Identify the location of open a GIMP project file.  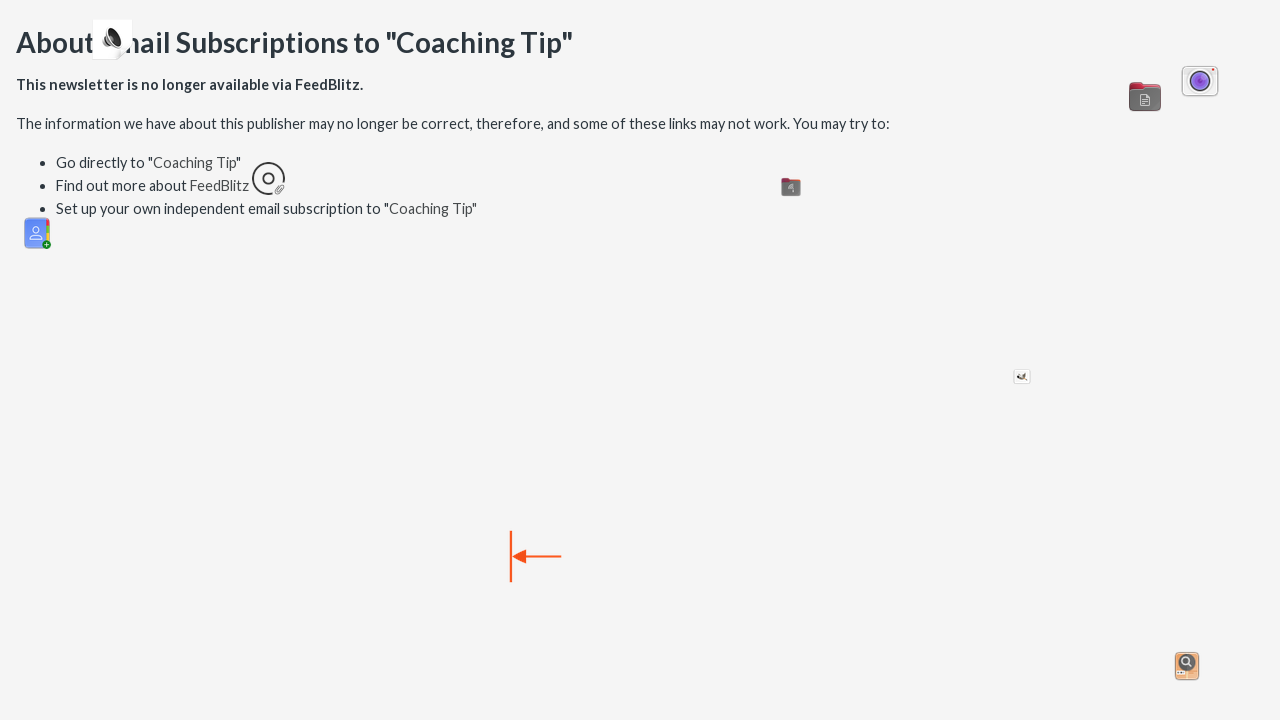
(1022, 376).